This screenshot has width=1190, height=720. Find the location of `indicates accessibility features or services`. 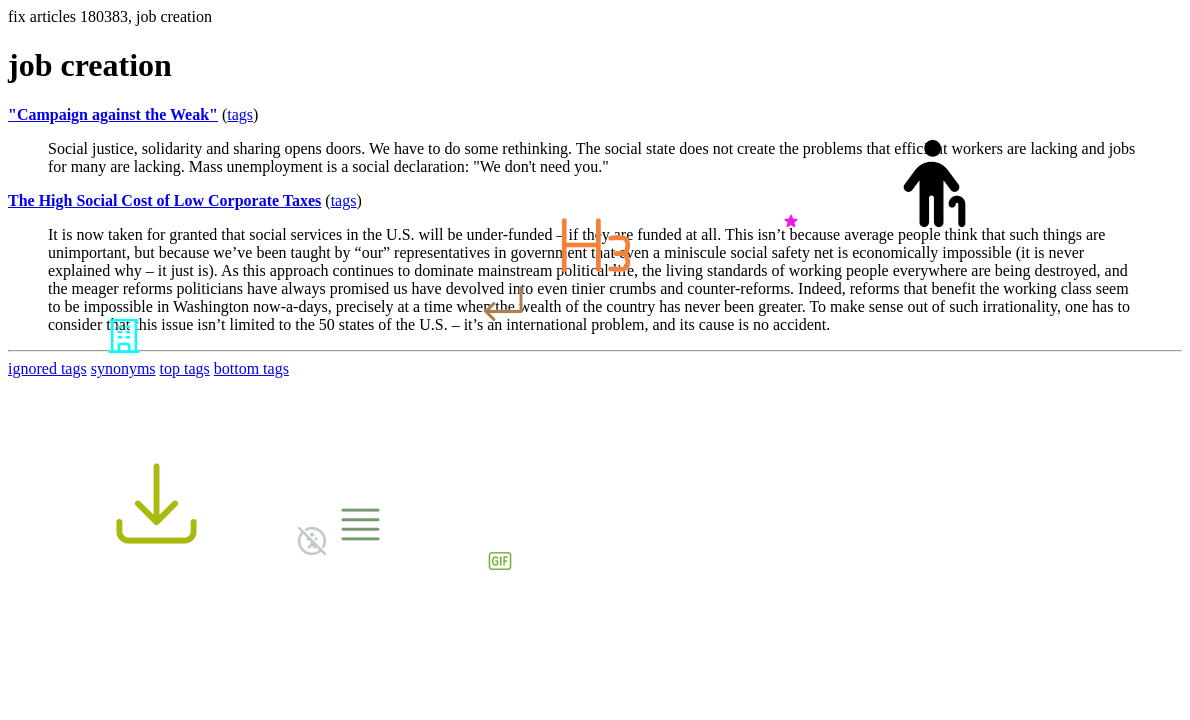

indicates accessibility features or services is located at coordinates (931, 183).